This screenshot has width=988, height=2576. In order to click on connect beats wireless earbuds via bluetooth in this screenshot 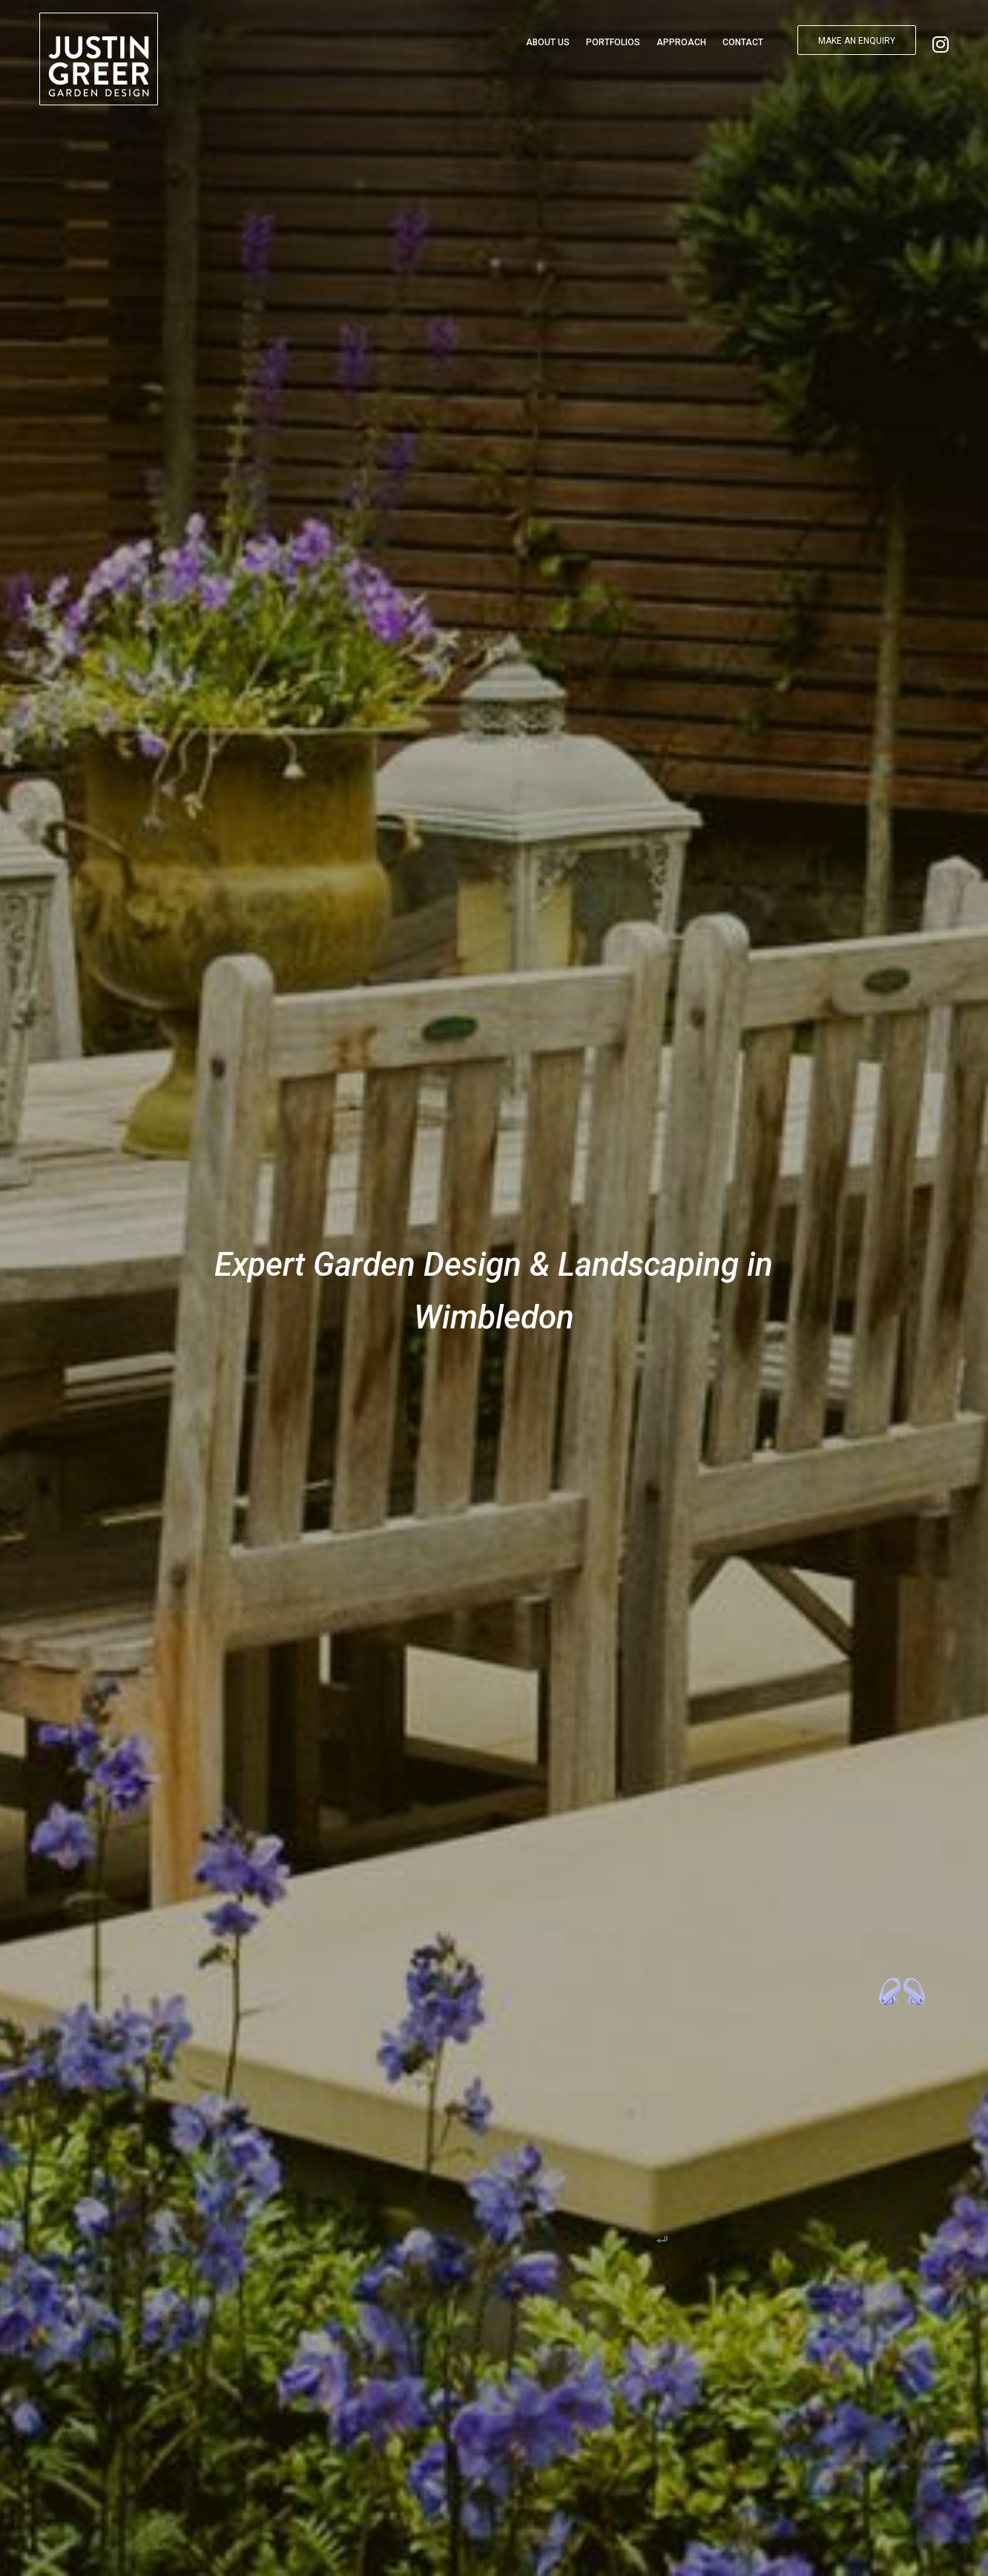, I will do `click(902, 1994)`.